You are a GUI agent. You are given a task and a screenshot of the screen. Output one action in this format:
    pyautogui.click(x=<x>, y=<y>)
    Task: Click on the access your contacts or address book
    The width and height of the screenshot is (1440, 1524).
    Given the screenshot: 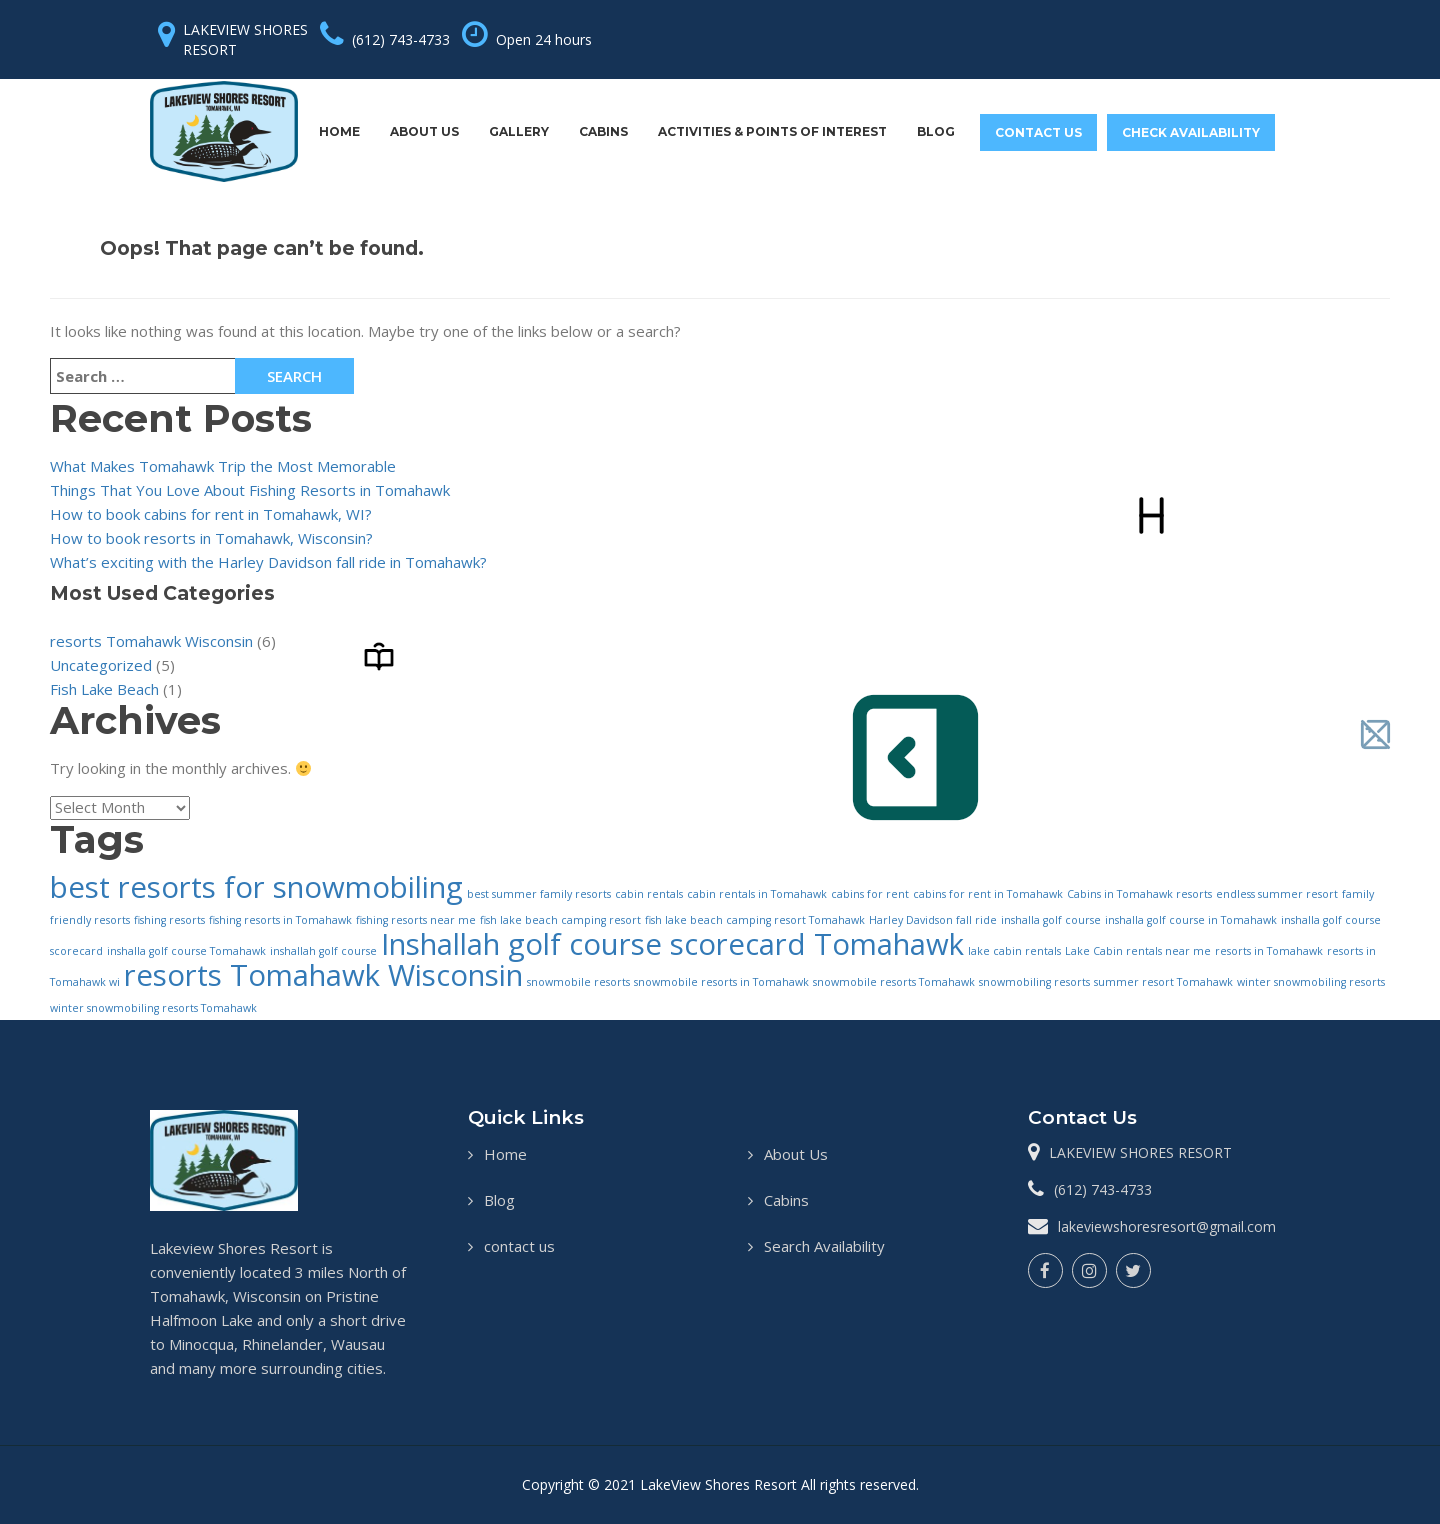 What is the action you would take?
    pyautogui.click(x=379, y=656)
    